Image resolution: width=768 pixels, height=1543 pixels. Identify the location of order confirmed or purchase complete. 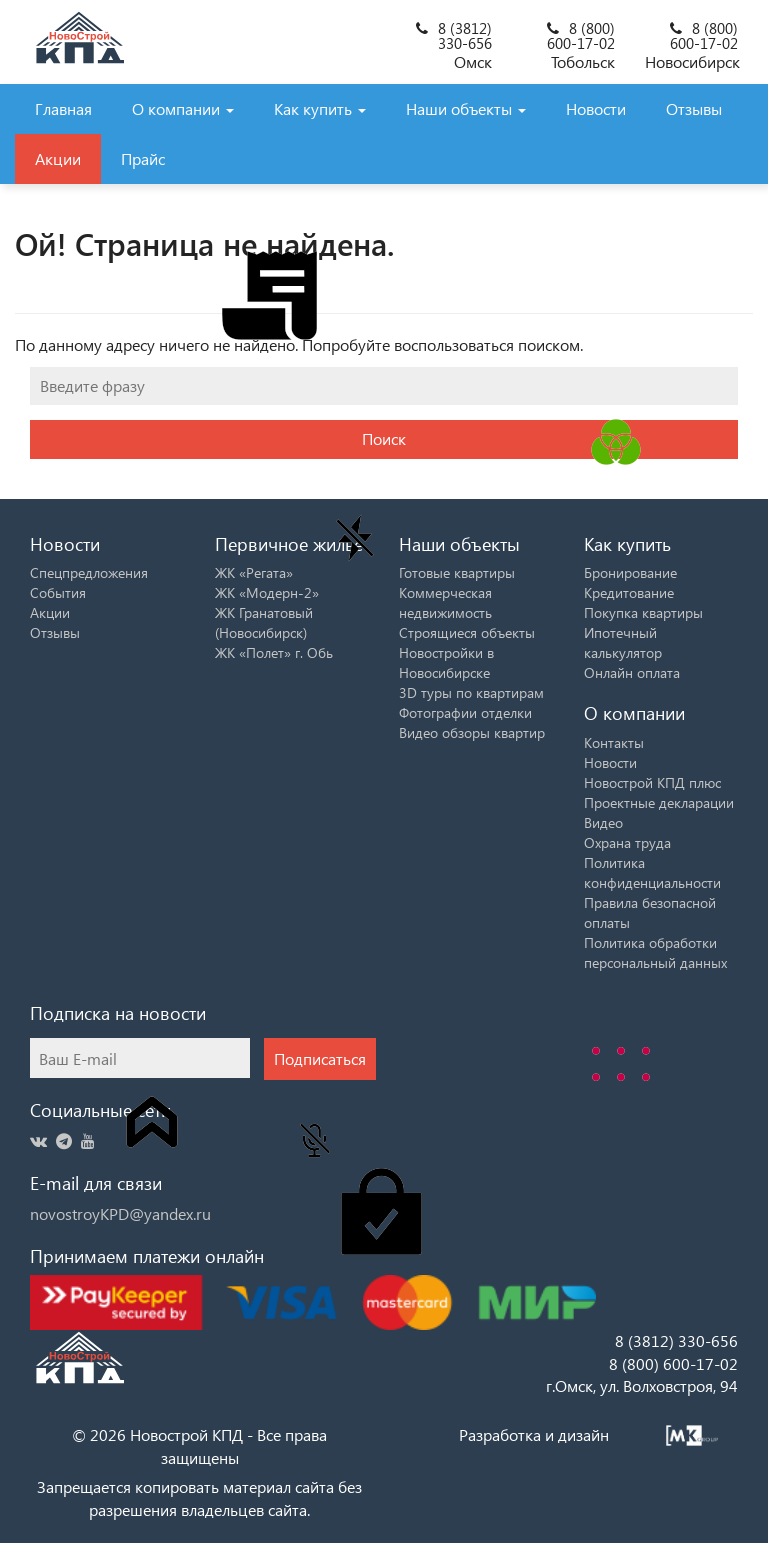
(381, 1211).